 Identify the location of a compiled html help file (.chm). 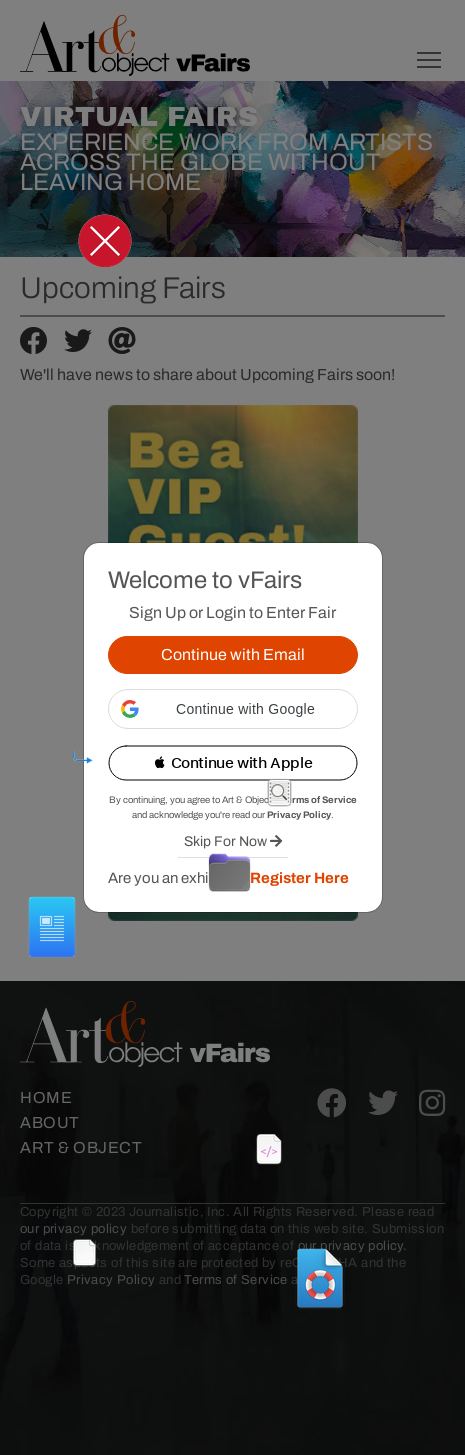
(320, 1278).